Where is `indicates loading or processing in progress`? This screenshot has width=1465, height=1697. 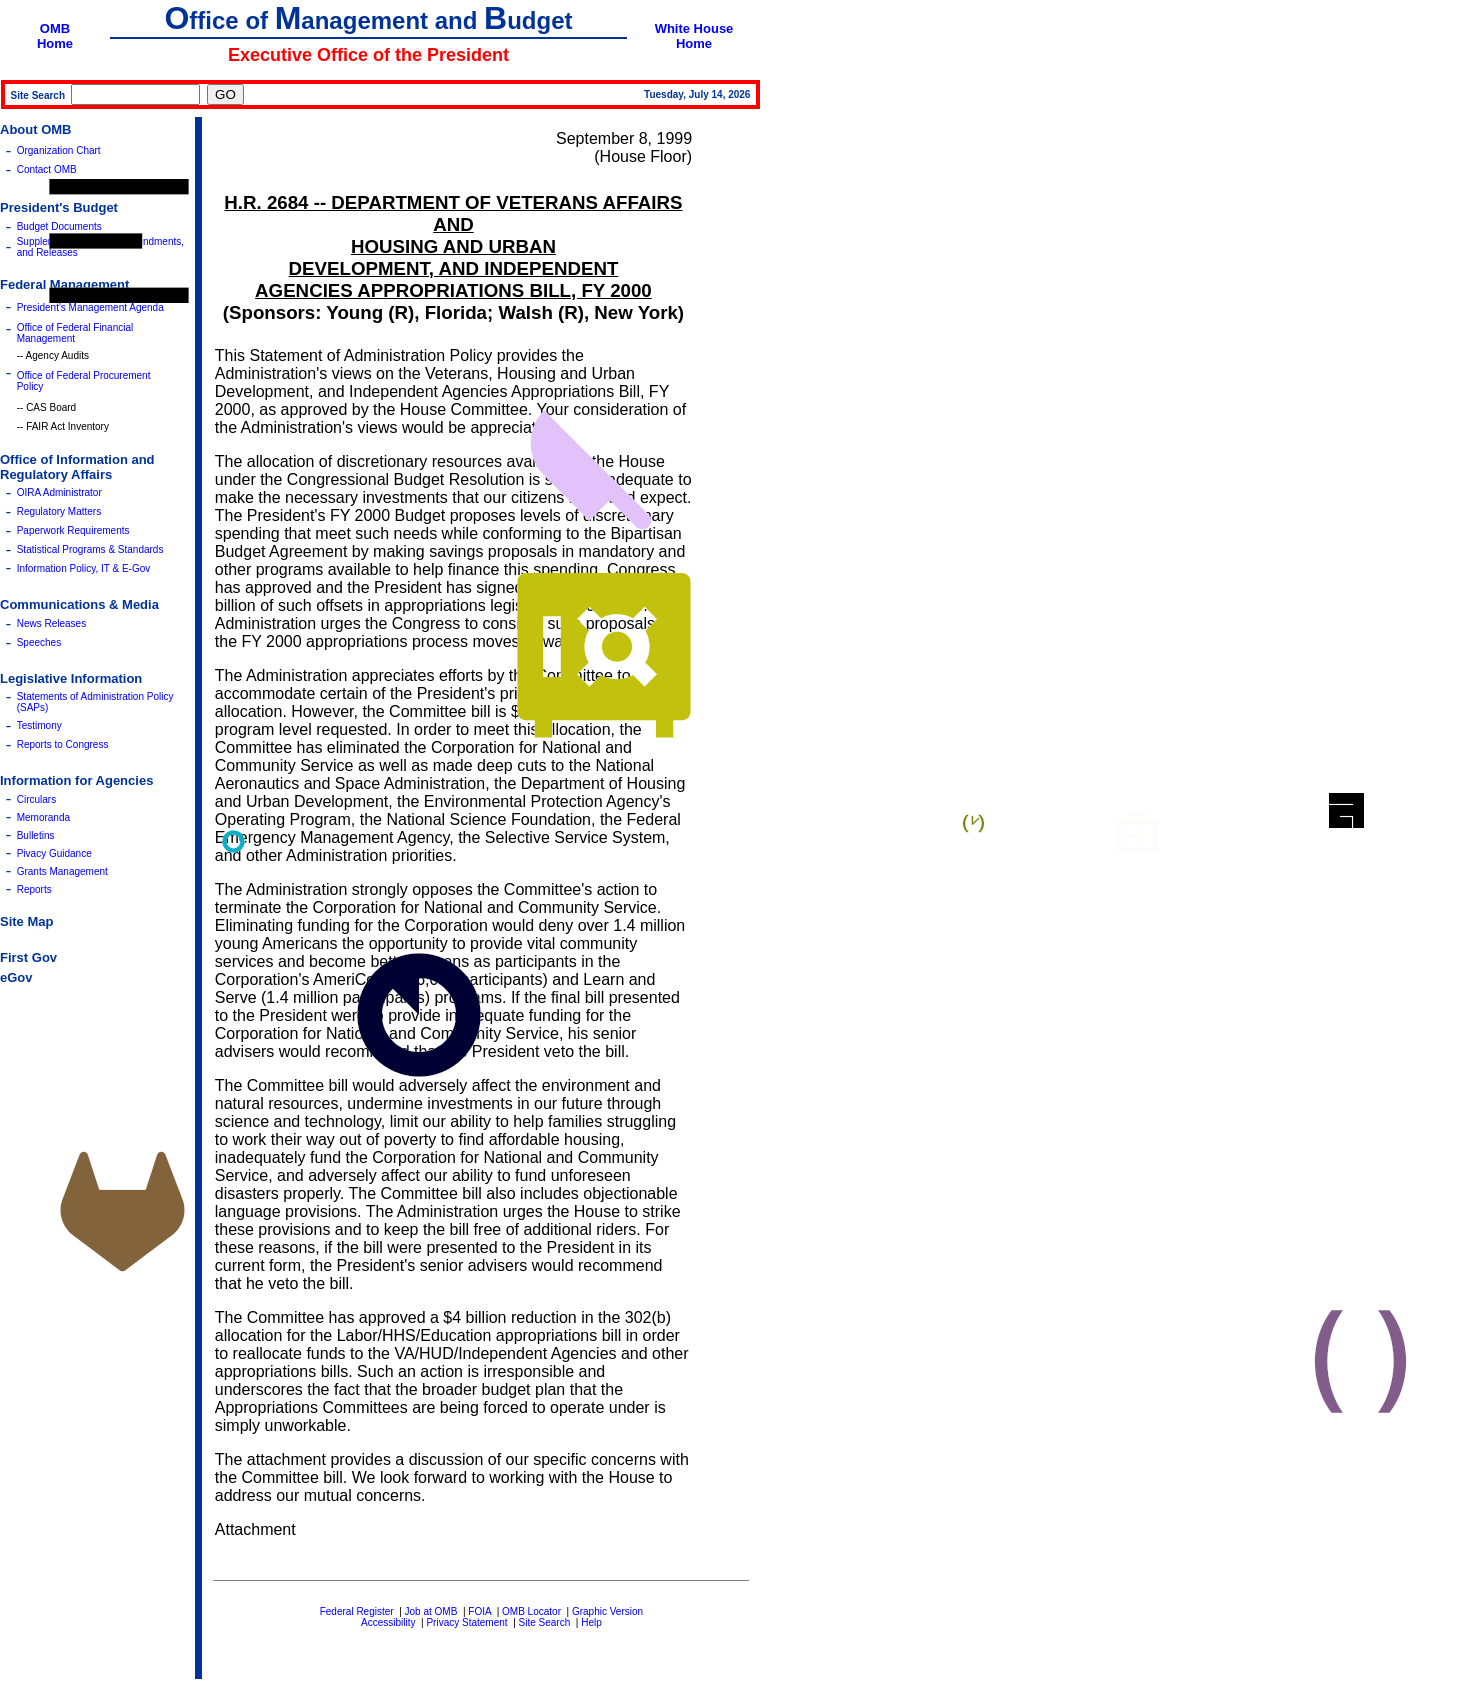 indicates loading or processing in progress is located at coordinates (233, 841).